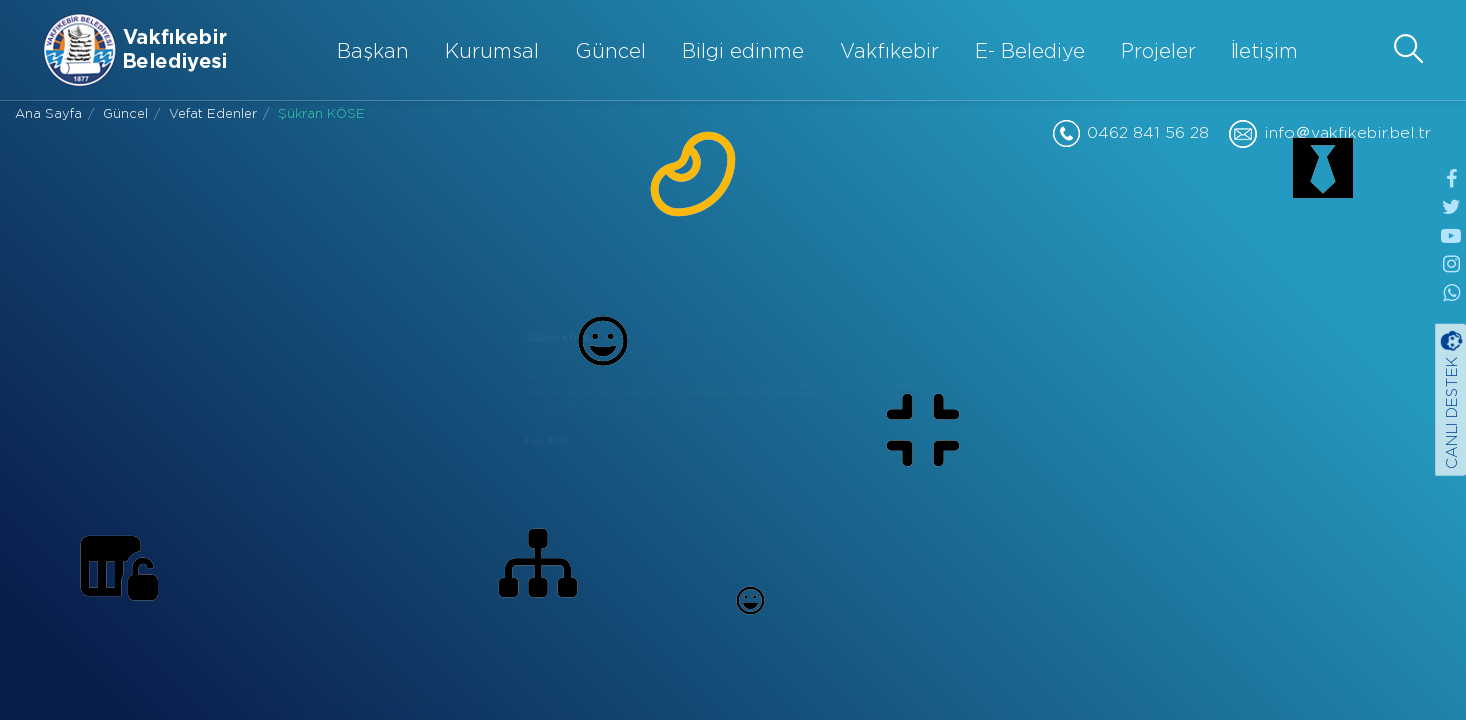 This screenshot has width=1466, height=720. Describe the element at coordinates (115, 566) in the screenshot. I see `unlock a row in a table or spreadsheet` at that location.